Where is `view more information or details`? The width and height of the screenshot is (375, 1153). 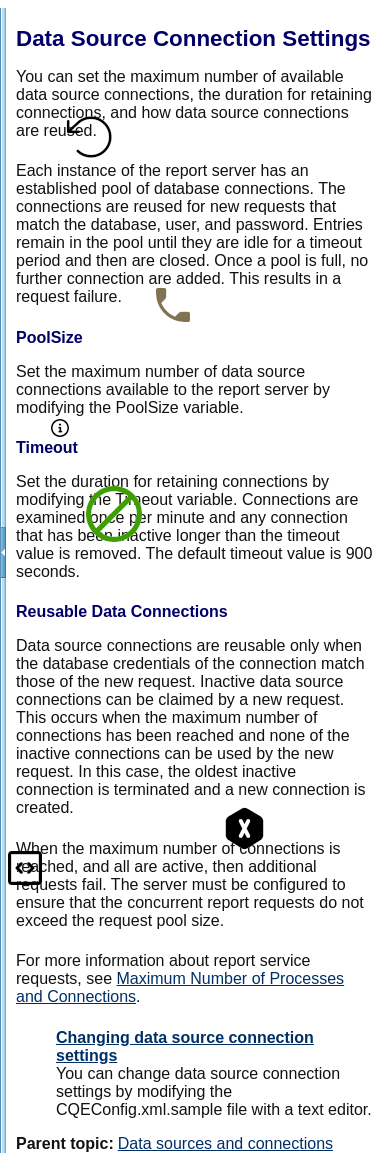 view more information or details is located at coordinates (60, 428).